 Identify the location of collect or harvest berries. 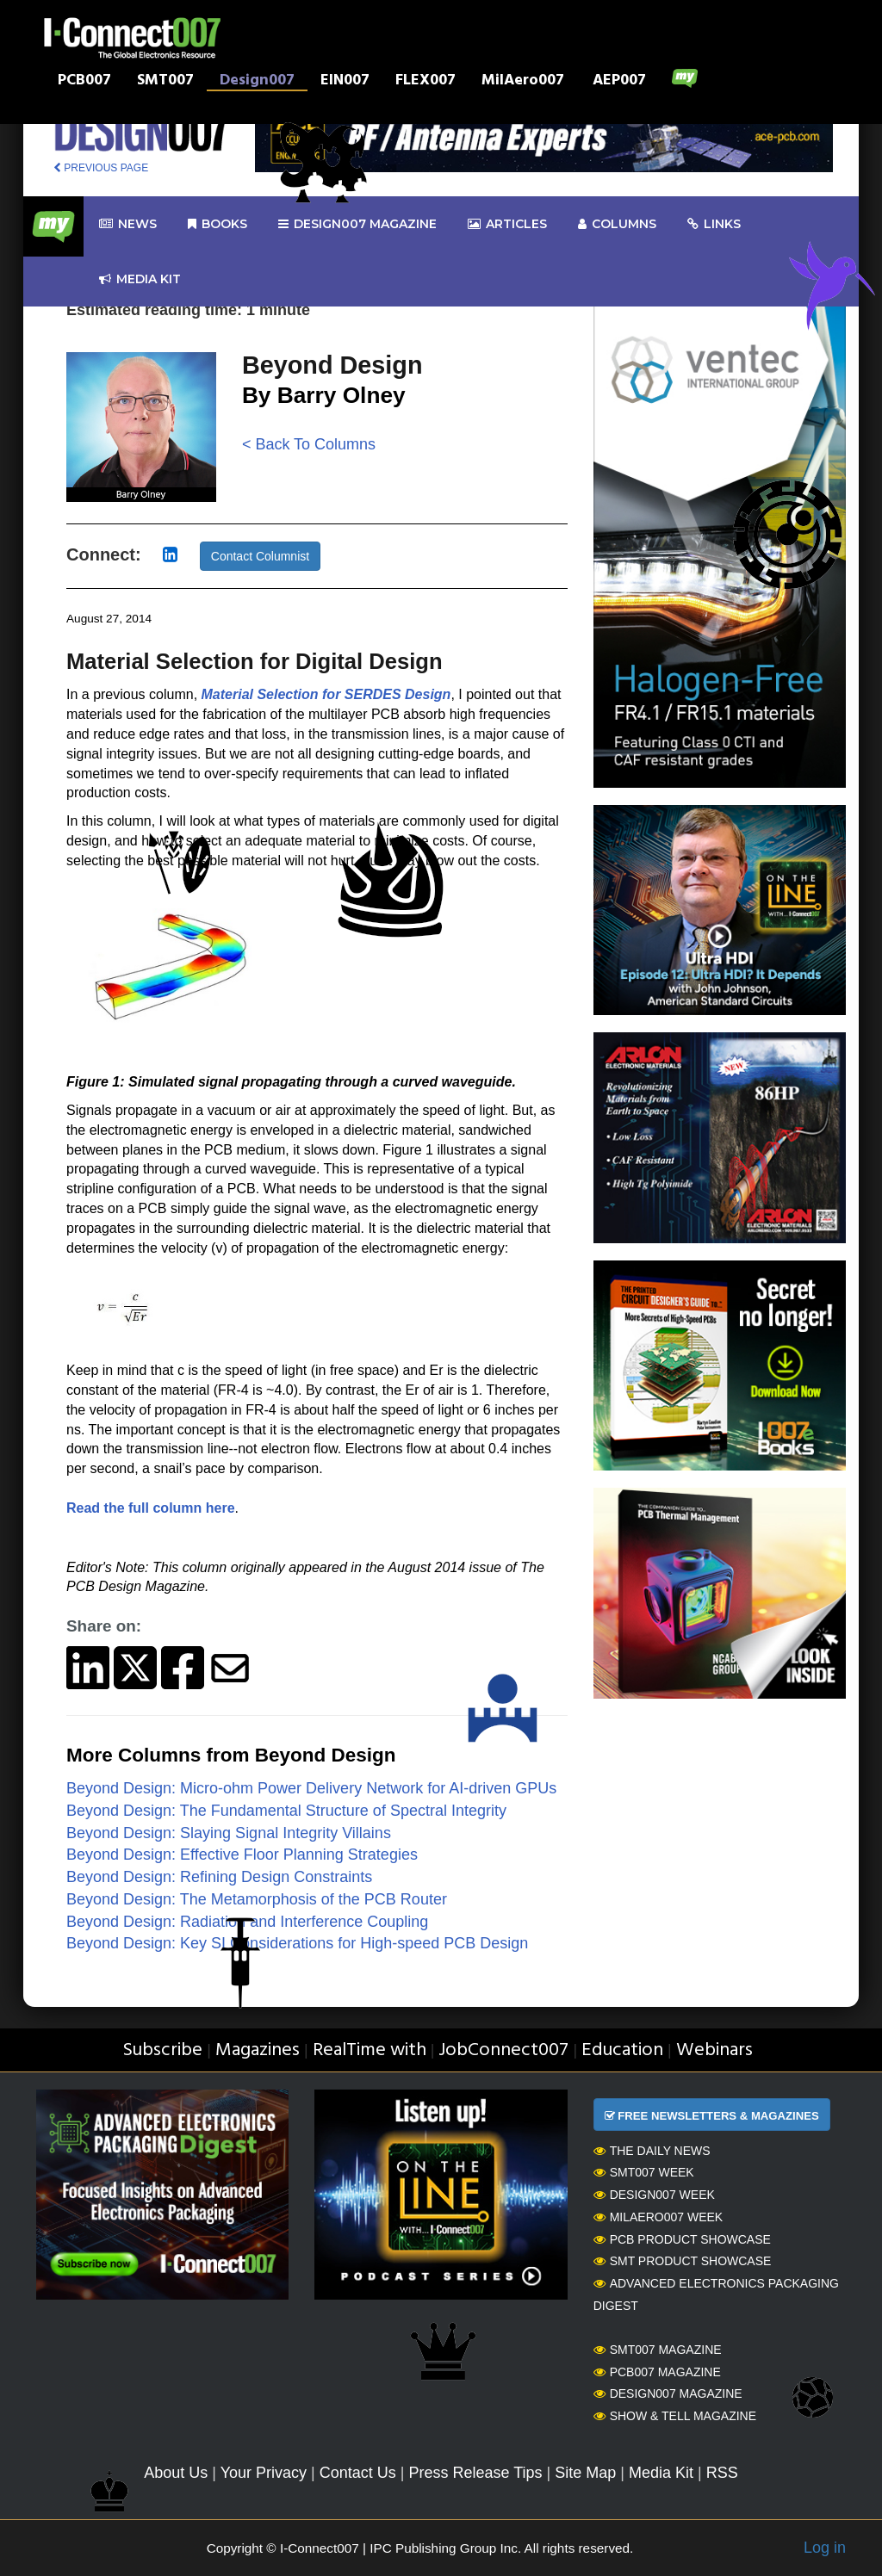
(323, 159).